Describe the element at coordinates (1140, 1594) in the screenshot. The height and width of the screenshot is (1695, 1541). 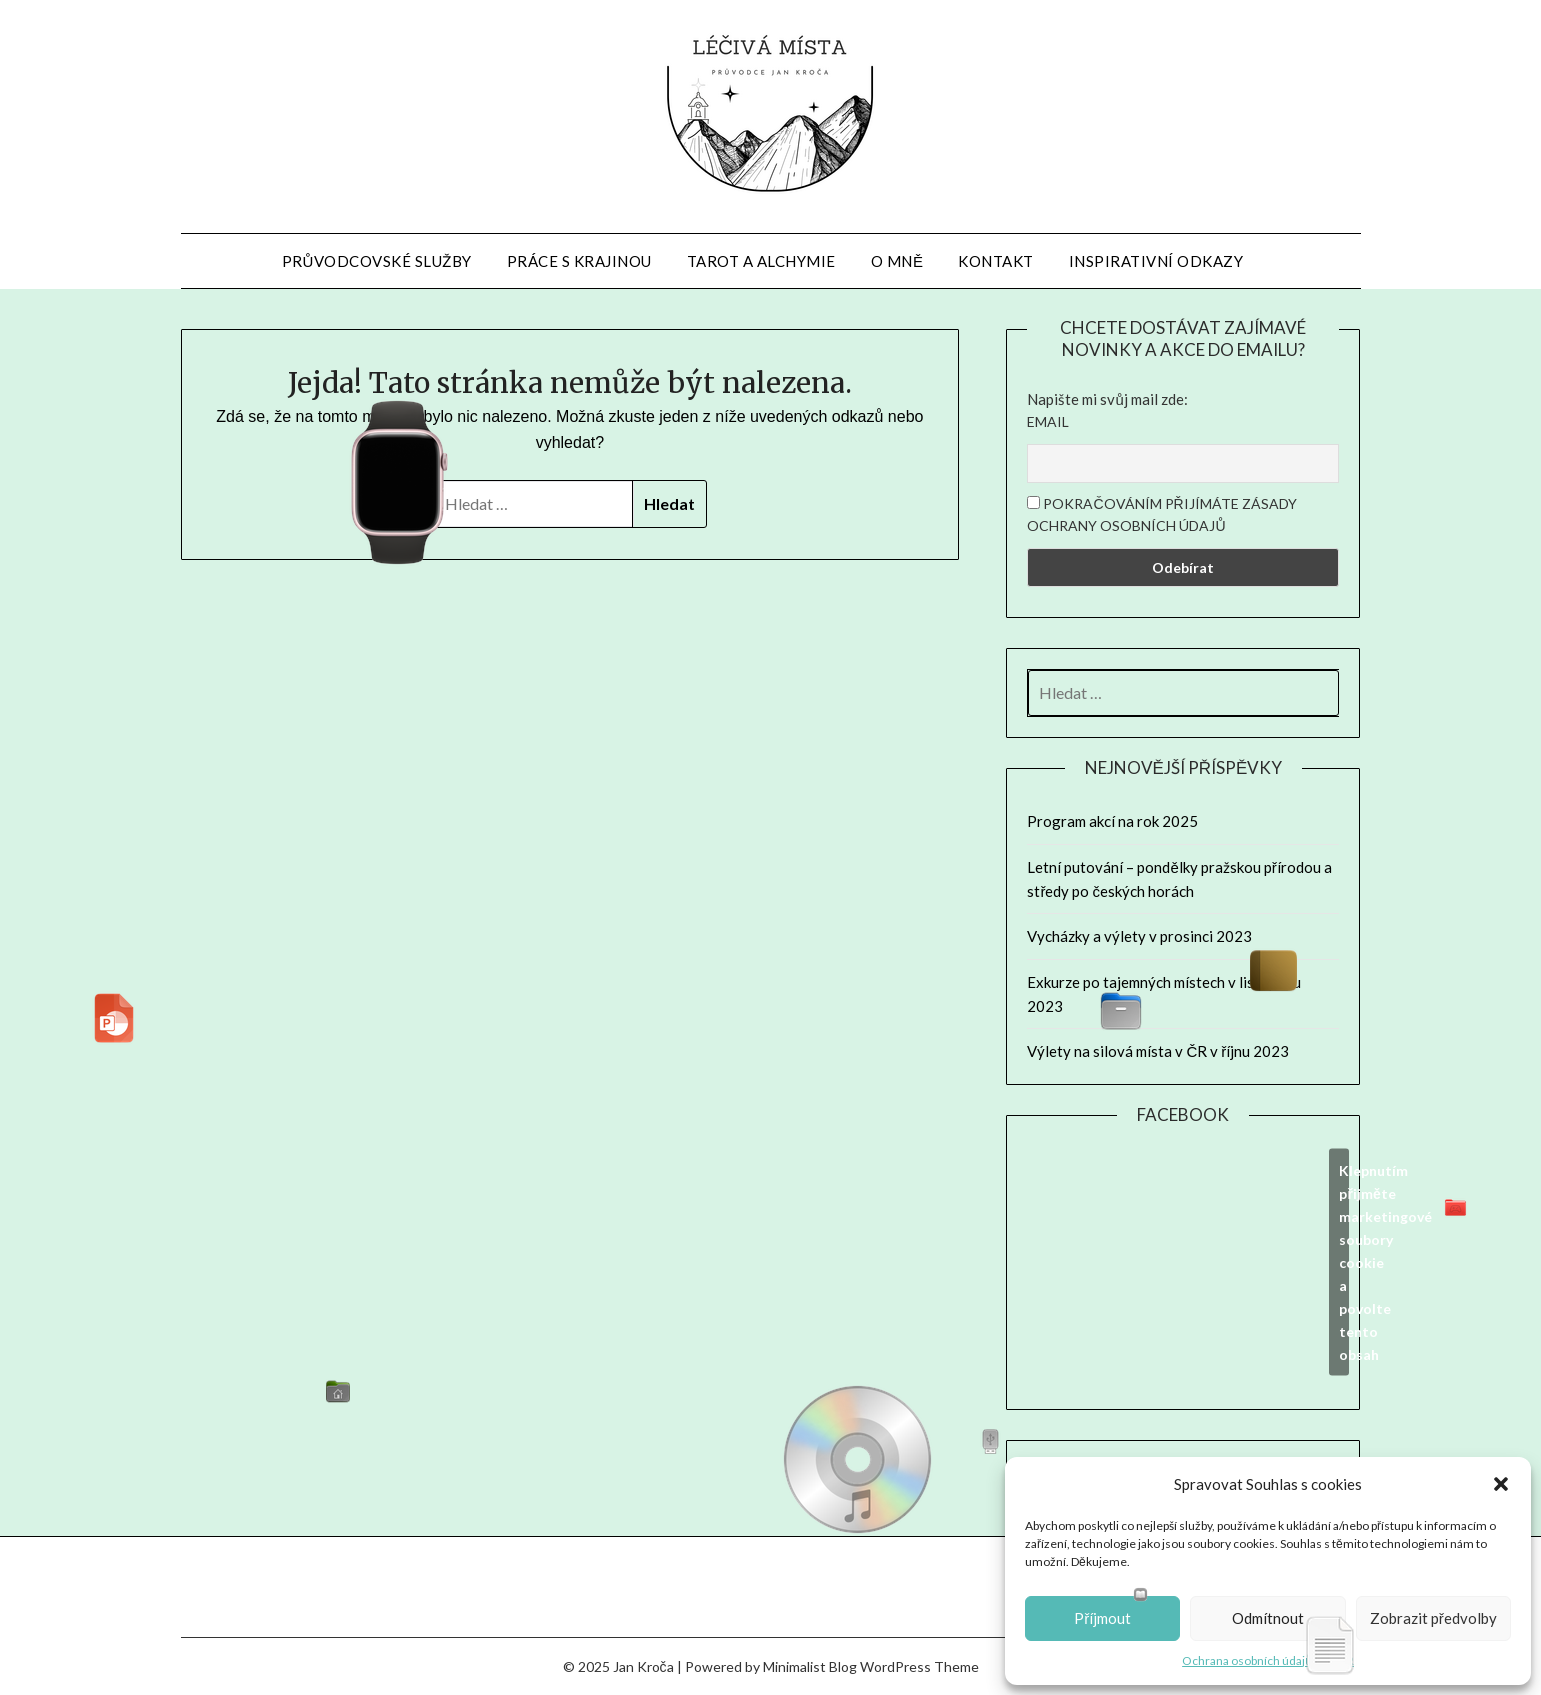
I see `open the Books app` at that location.